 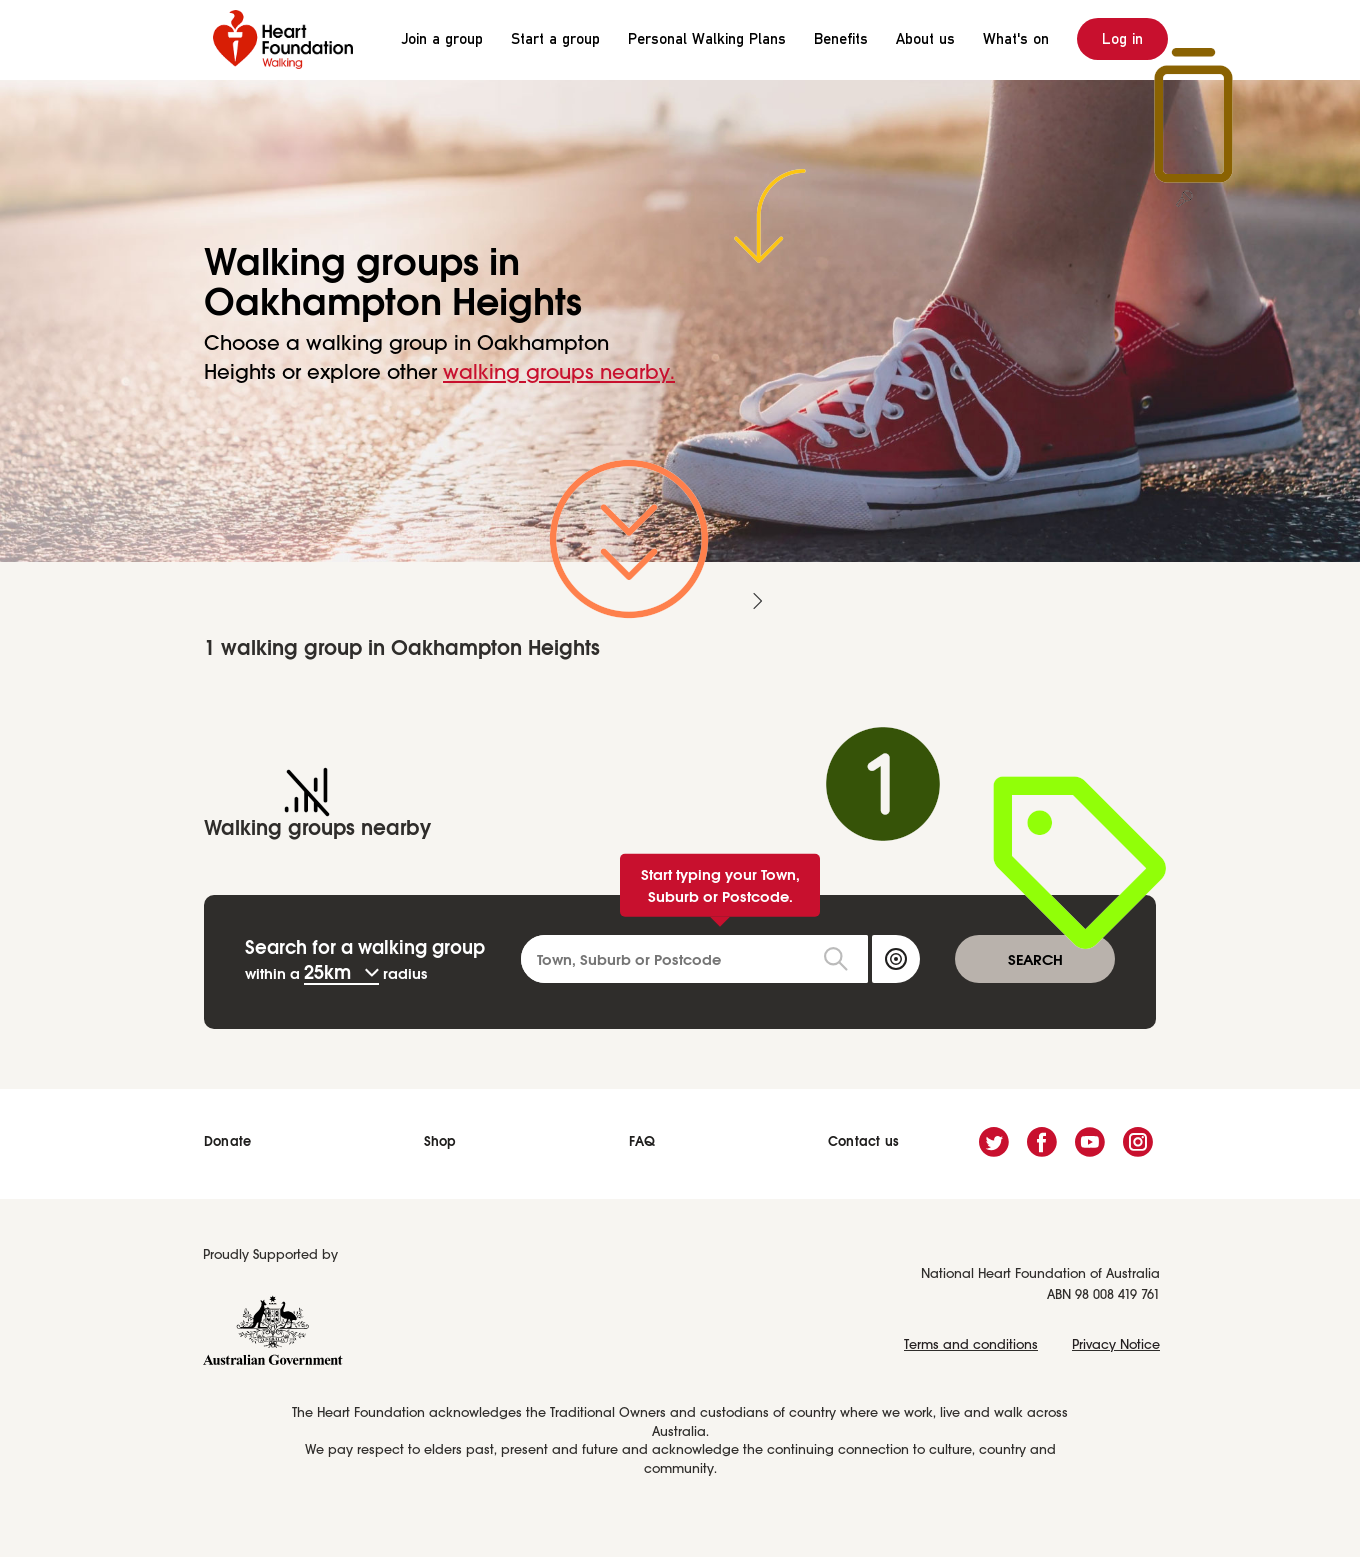 I want to click on go back and down in navigation, so click(x=770, y=216).